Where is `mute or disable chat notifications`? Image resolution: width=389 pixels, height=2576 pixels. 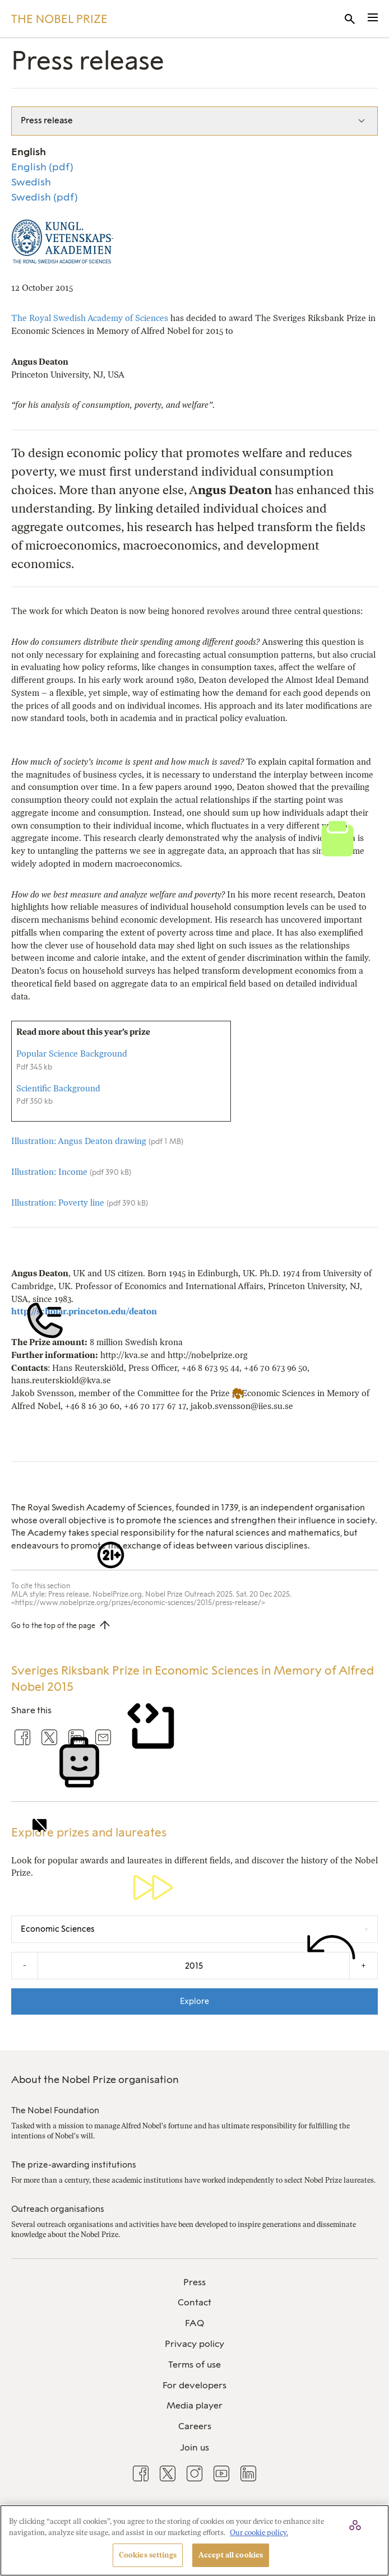 mute or disable chat notifications is located at coordinates (39, 1825).